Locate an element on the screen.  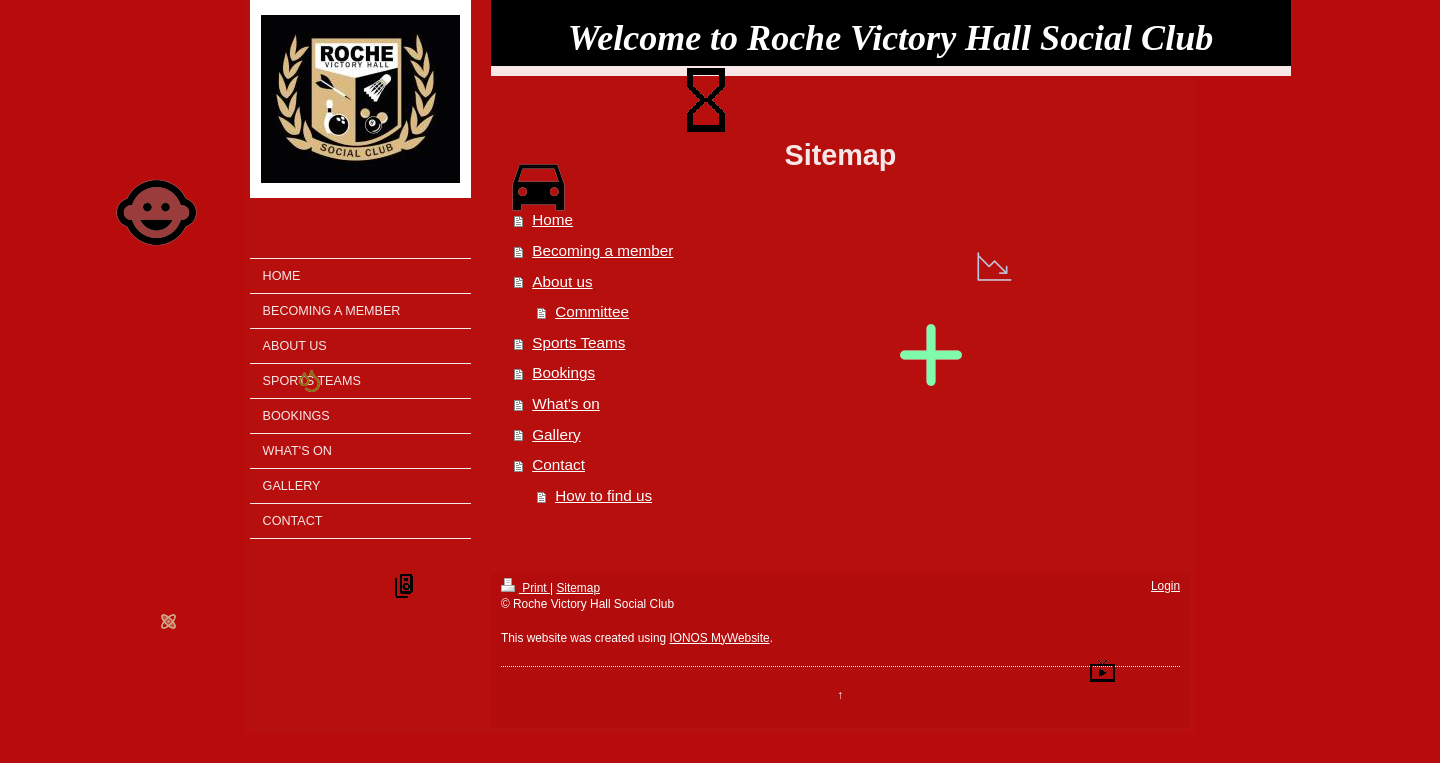
access child-friendly or kids mode settings is located at coordinates (156, 212).